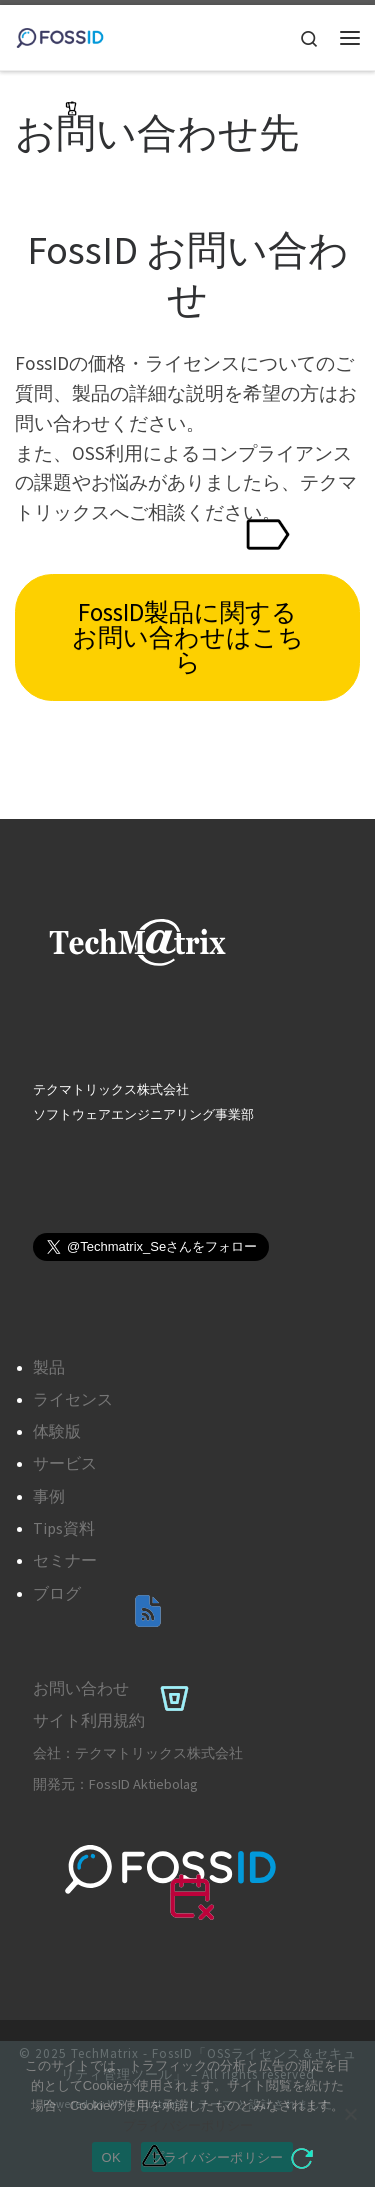  Describe the element at coordinates (266, 534) in the screenshot. I see `add a tag or label to an item` at that location.